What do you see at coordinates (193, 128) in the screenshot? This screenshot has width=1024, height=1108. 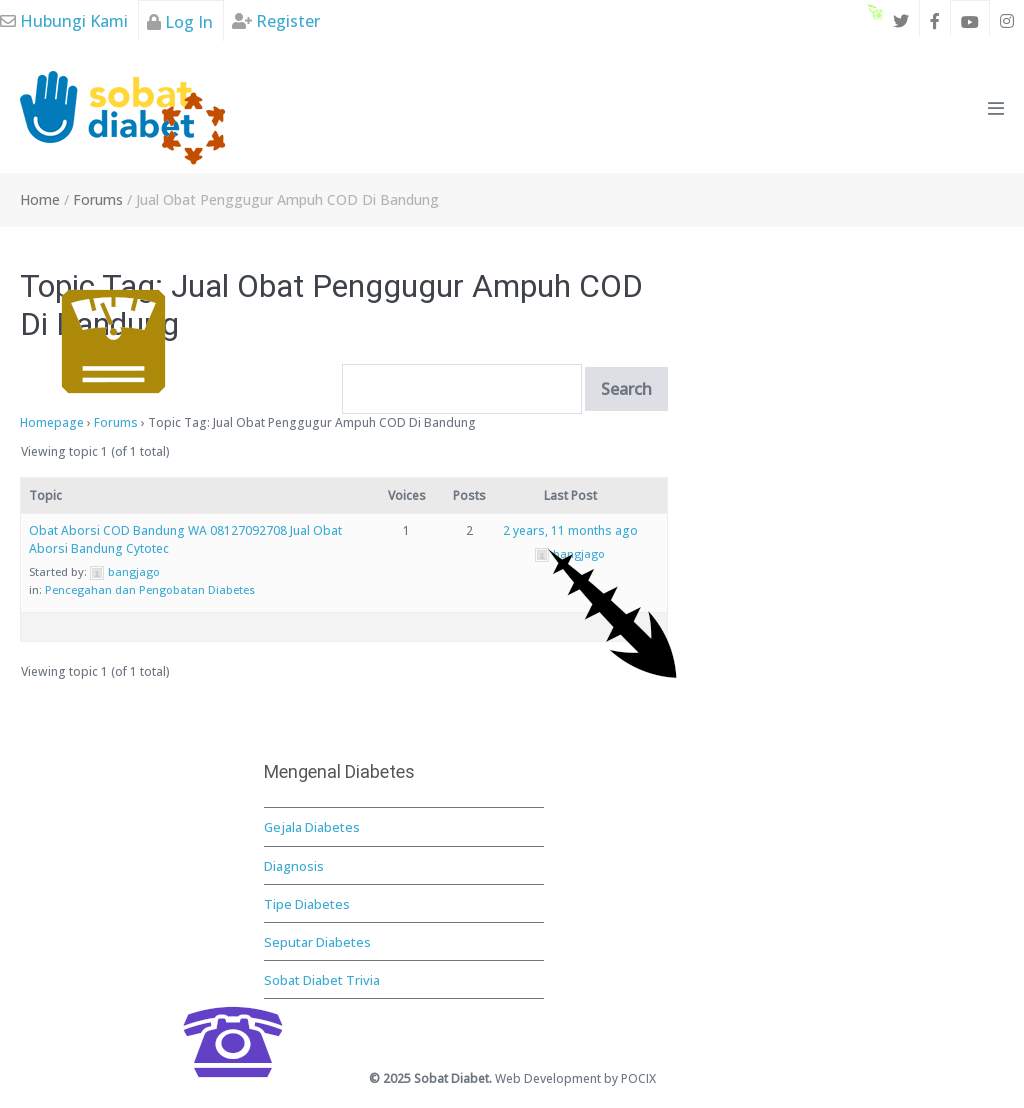 I see `view players in a game lobby` at bounding box center [193, 128].